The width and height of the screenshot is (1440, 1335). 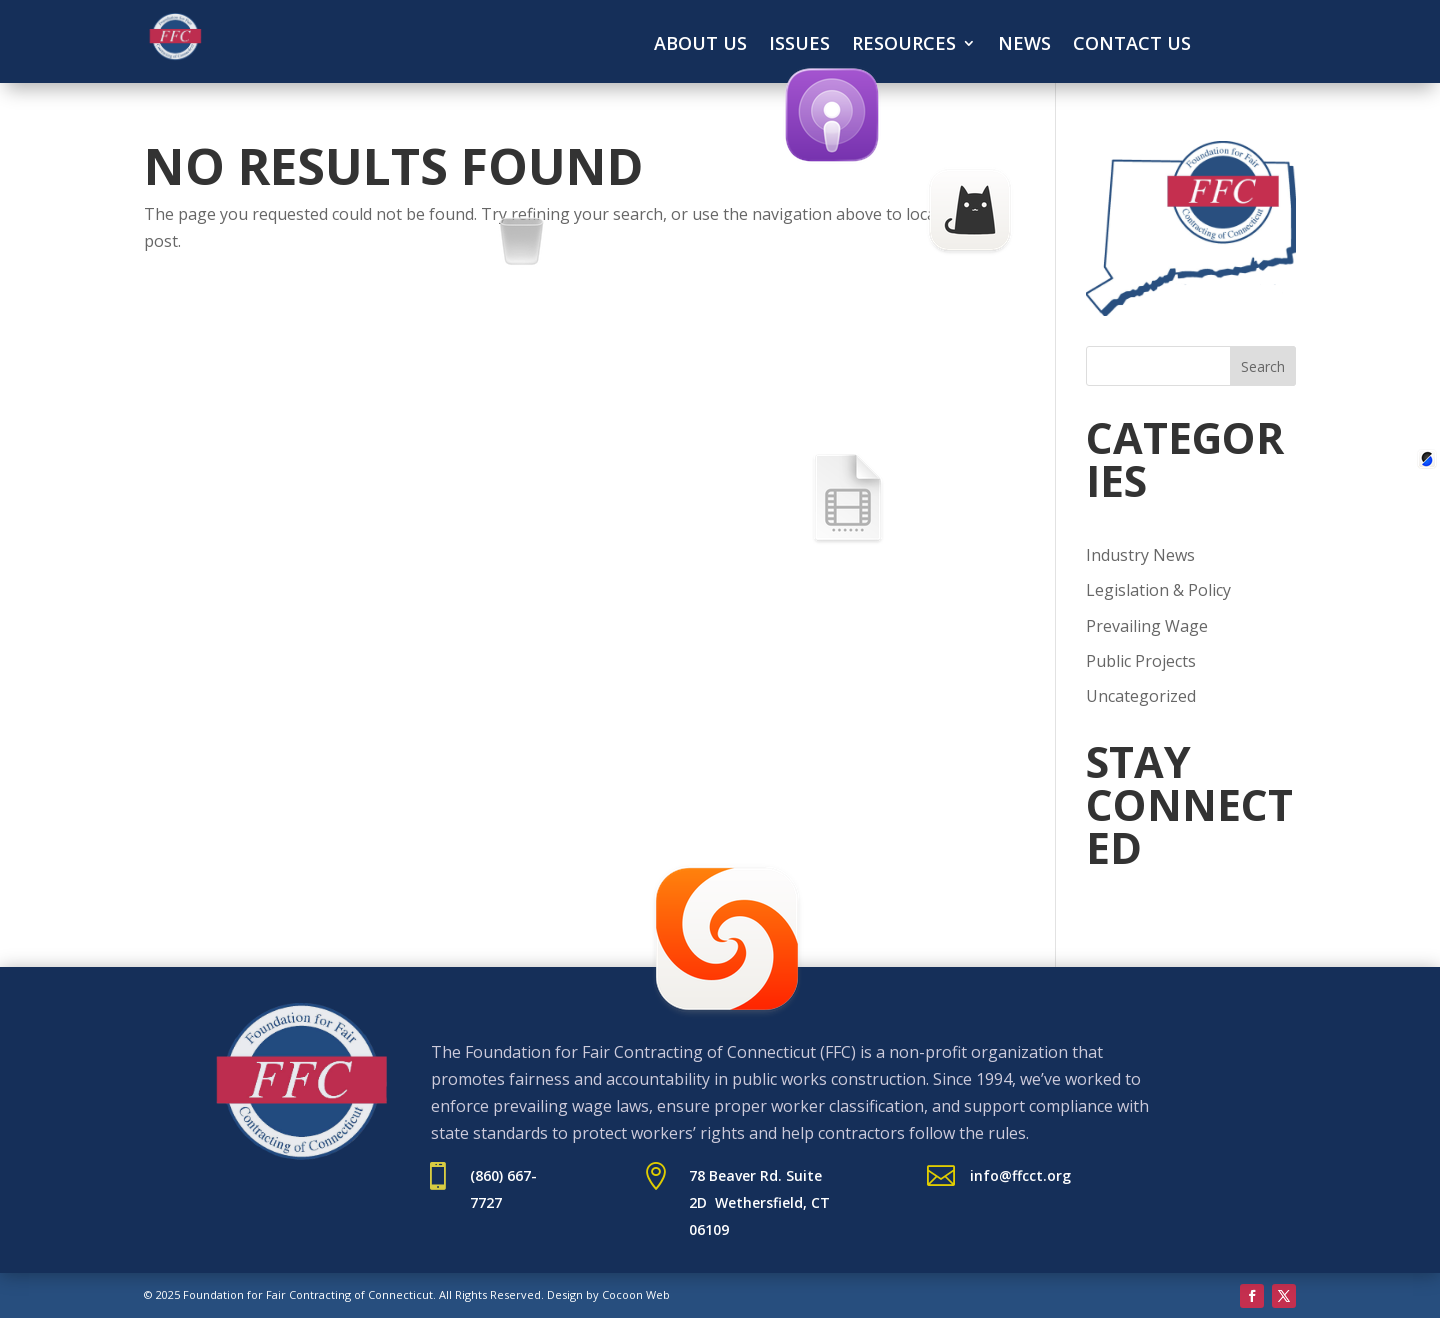 I want to click on open the Clash proxy app, so click(x=970, y=210).